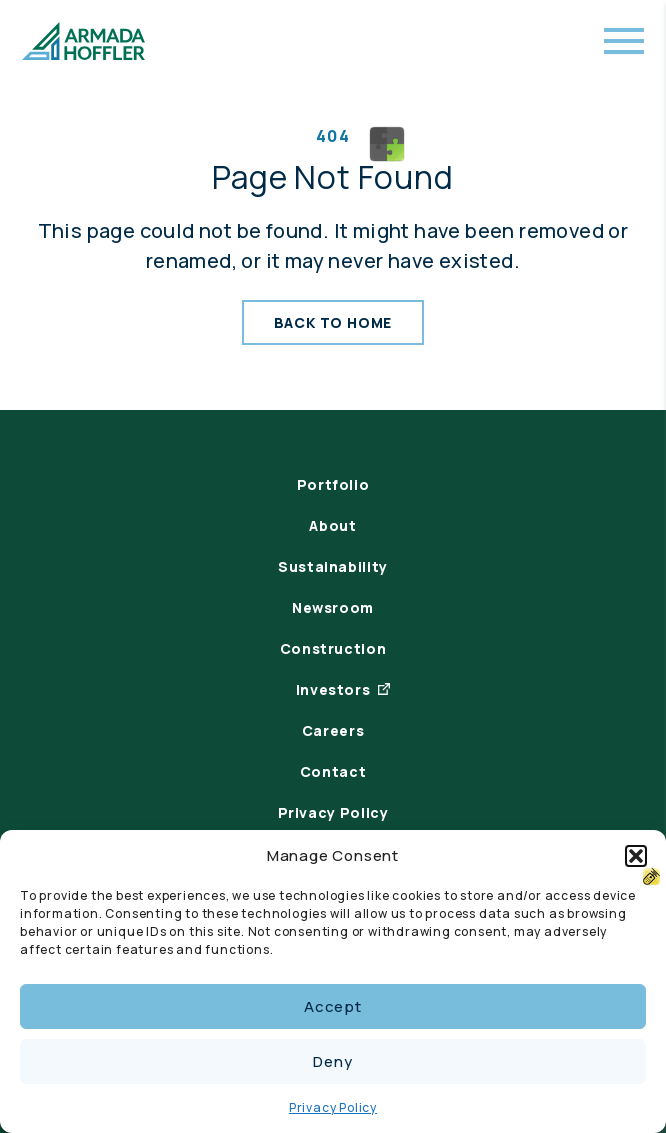  I want to click on open community remote app, so click(651, 876).